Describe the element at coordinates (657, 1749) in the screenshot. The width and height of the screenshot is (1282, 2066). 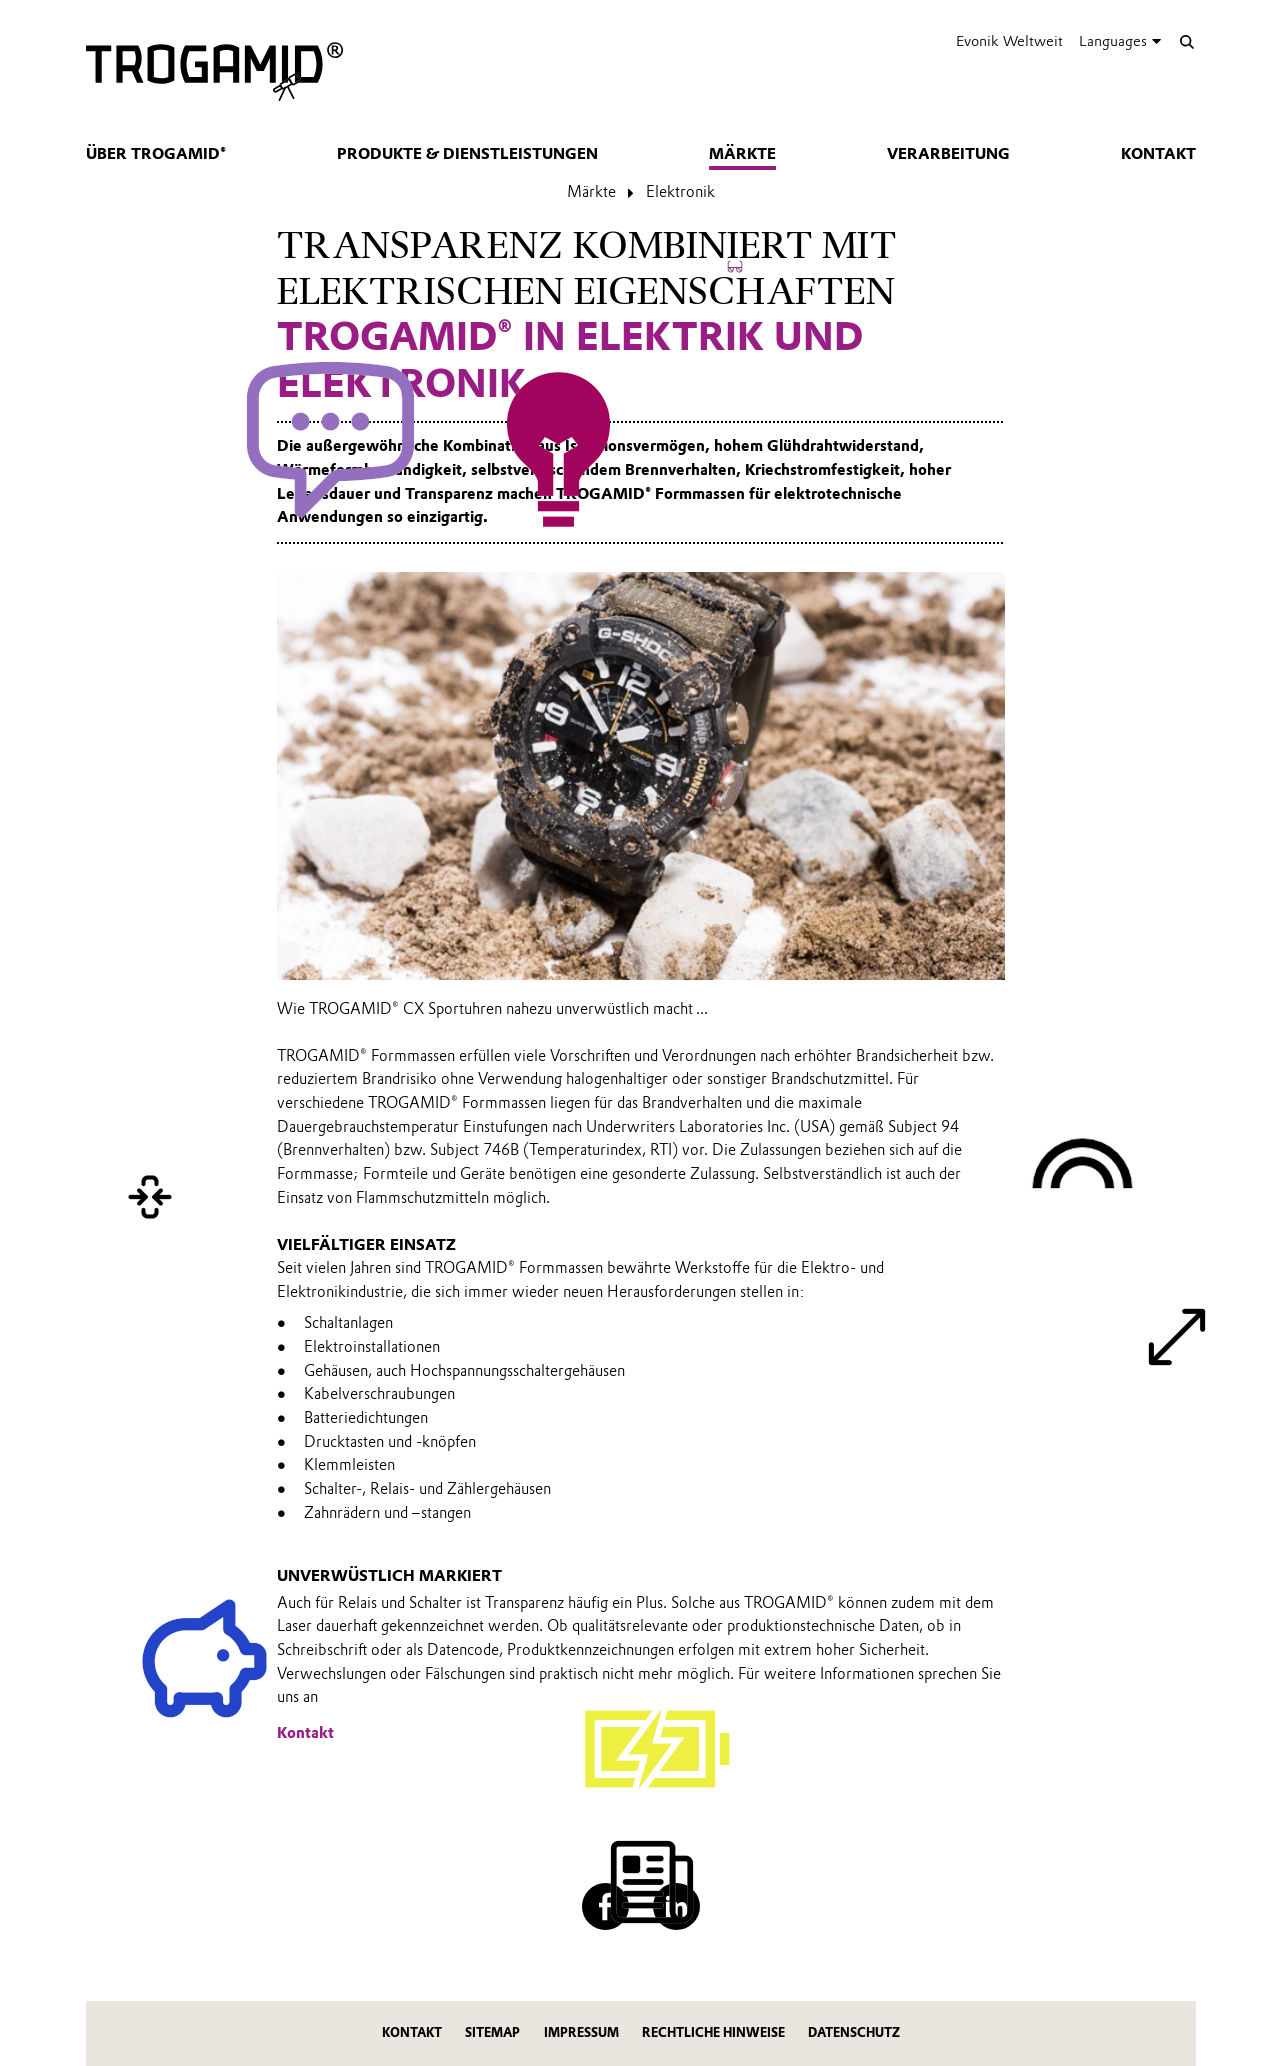
I see `indicates device is currently charging` at that location.